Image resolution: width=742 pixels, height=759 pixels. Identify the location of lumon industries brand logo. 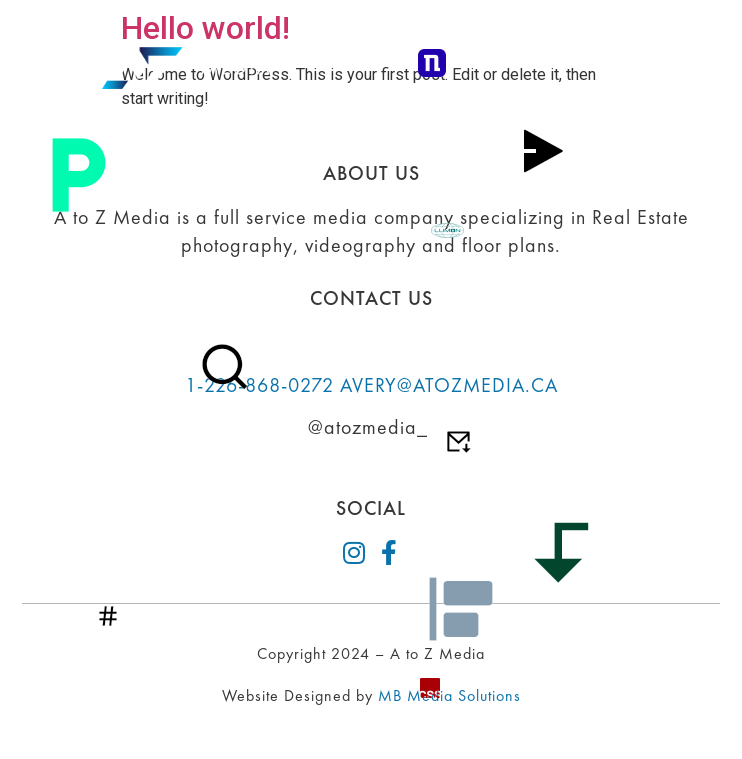
(447, 230).